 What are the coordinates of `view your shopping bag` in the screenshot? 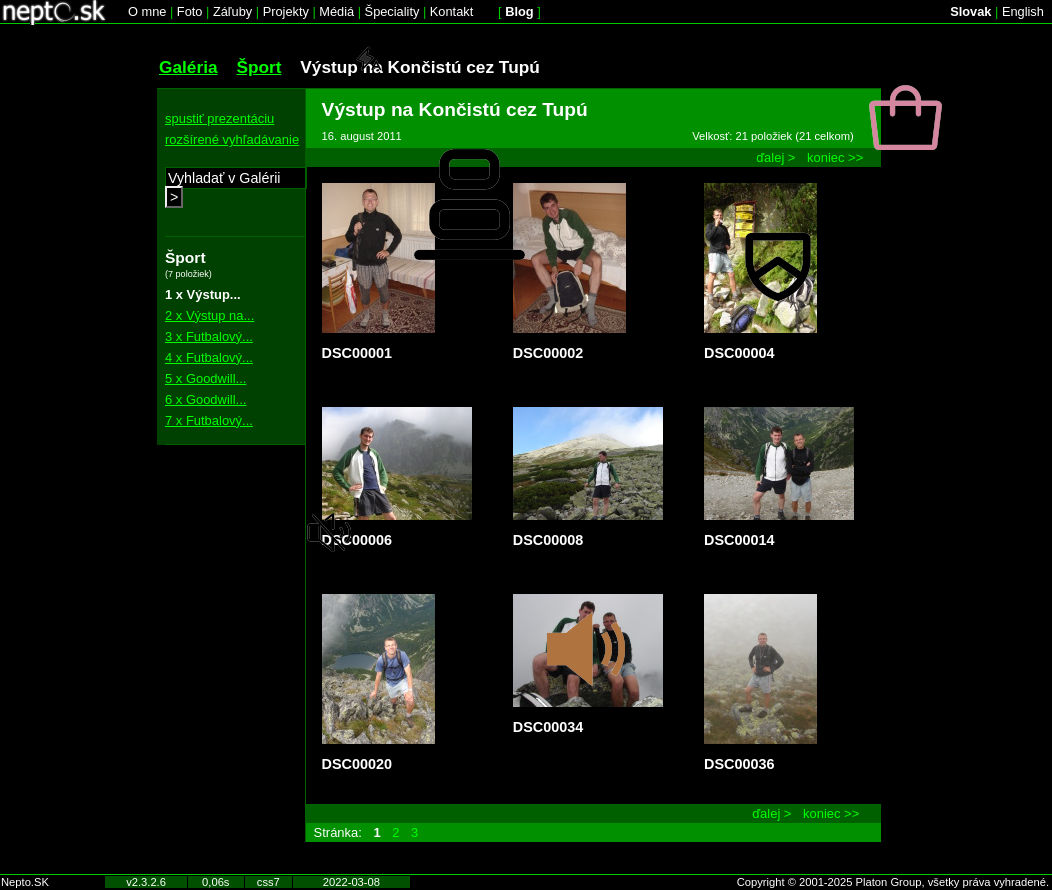 It's located at (905, 121).